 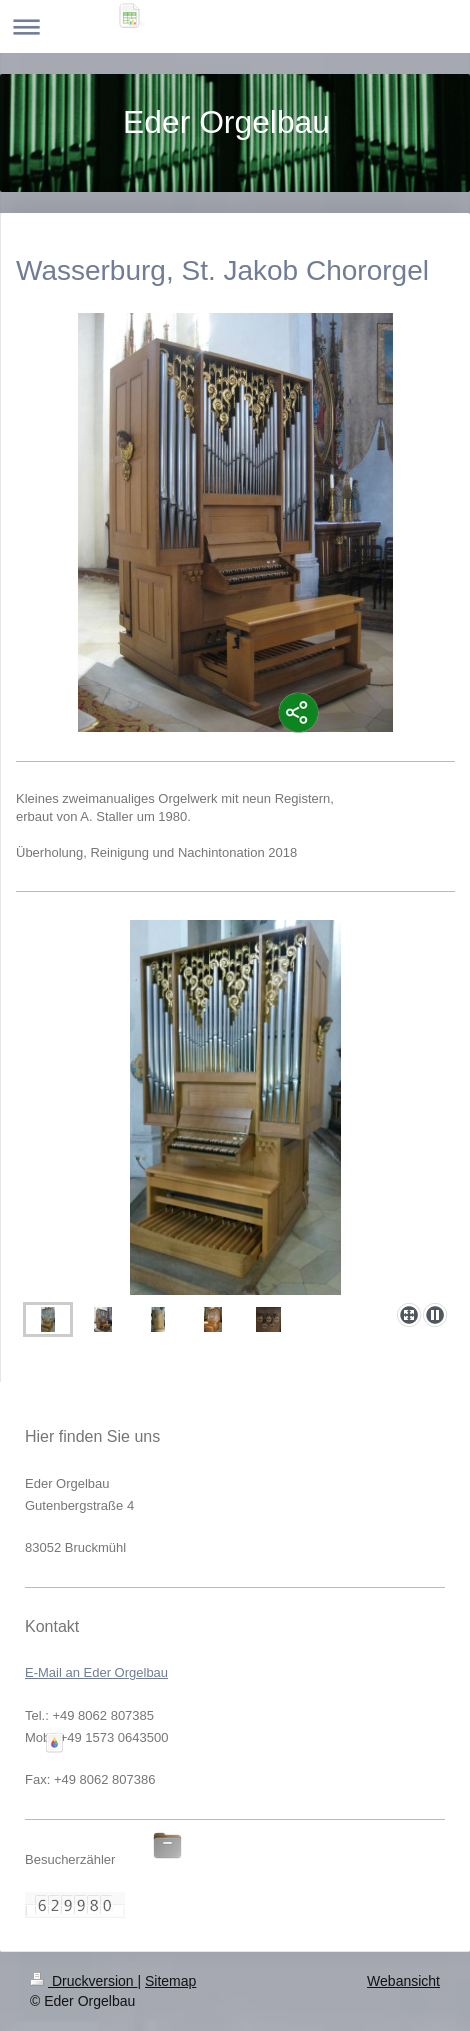 What do you see at coordinates (129, 15) in the screenshot?
I see `open a spreadsheet file` at bounding box center [129, 15].